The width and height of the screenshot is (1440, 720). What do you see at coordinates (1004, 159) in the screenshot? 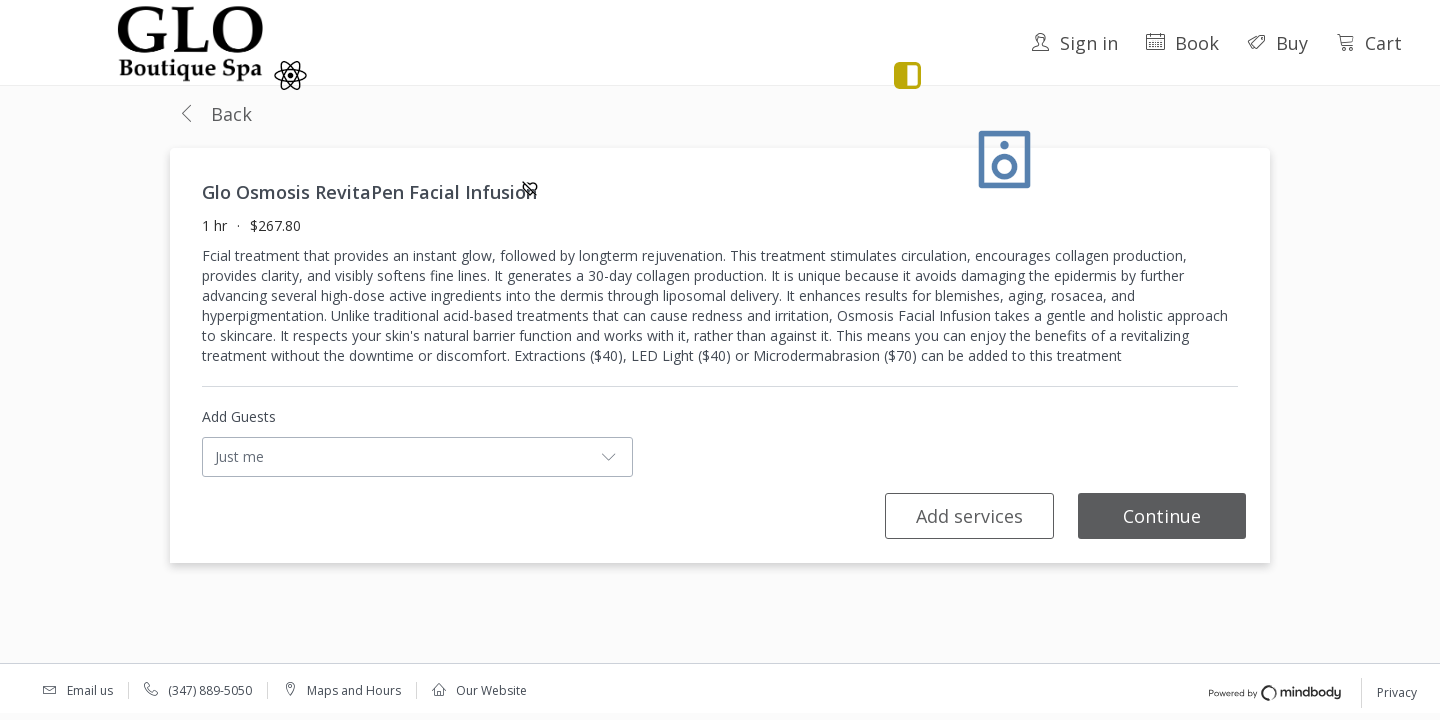
I see `adjust speaker or audio output settings` at bounding box center [1004, 159].